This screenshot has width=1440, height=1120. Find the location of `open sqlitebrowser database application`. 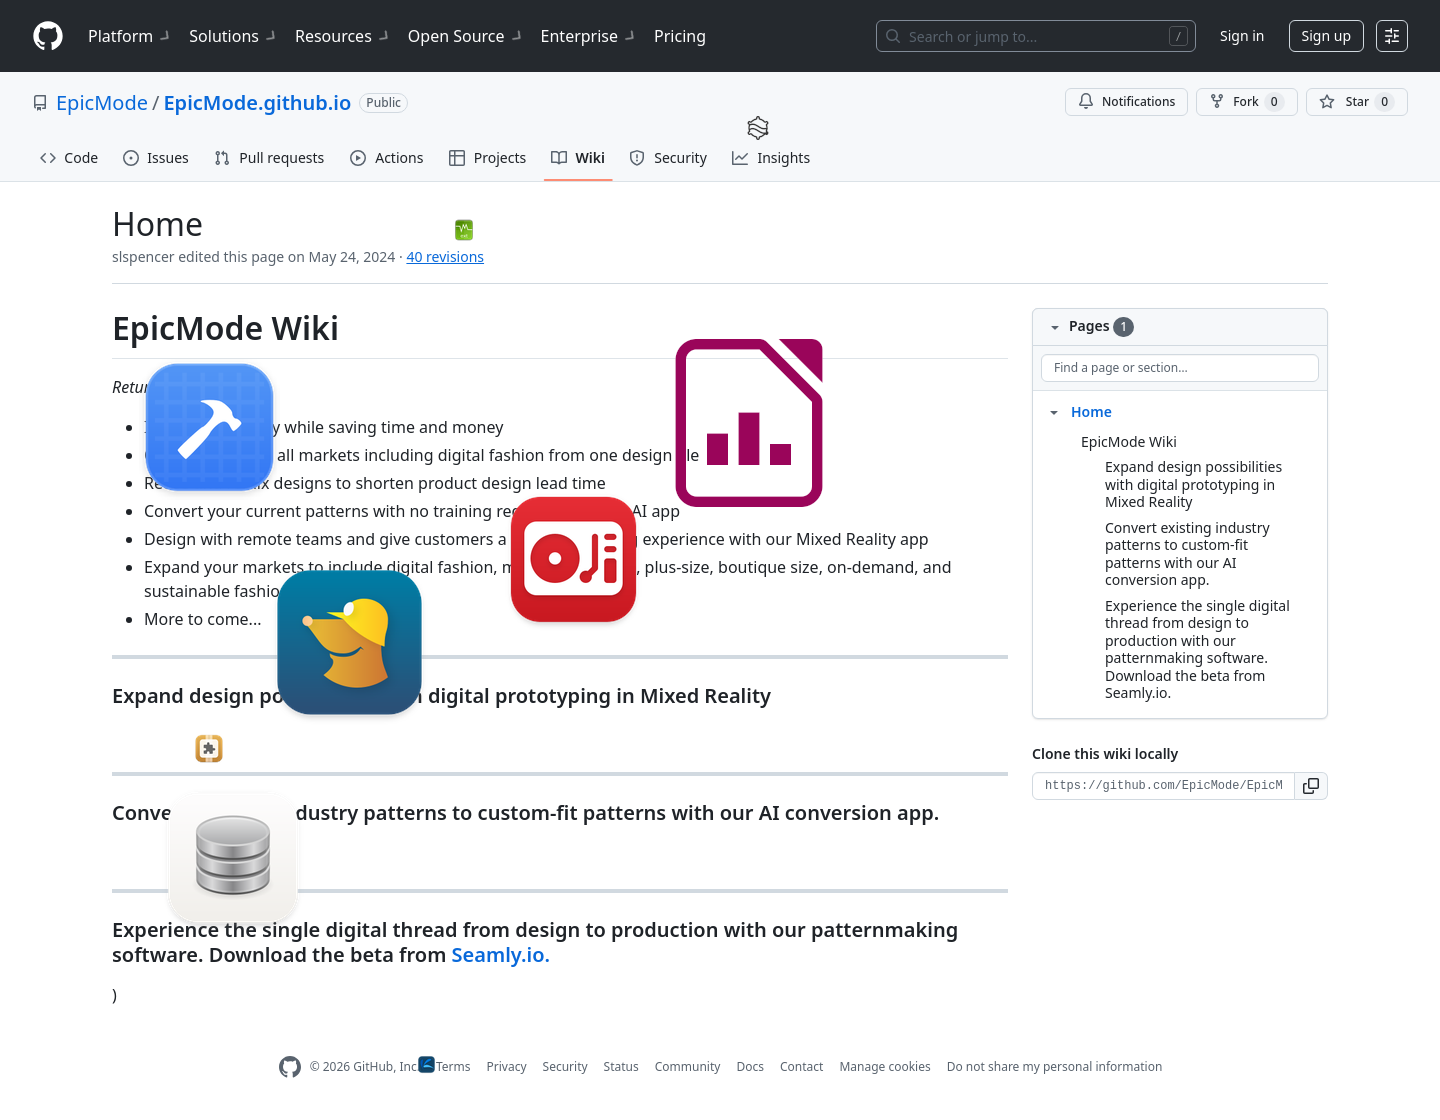

open sqlitebrowser database application is located at coordinates (233, 858).